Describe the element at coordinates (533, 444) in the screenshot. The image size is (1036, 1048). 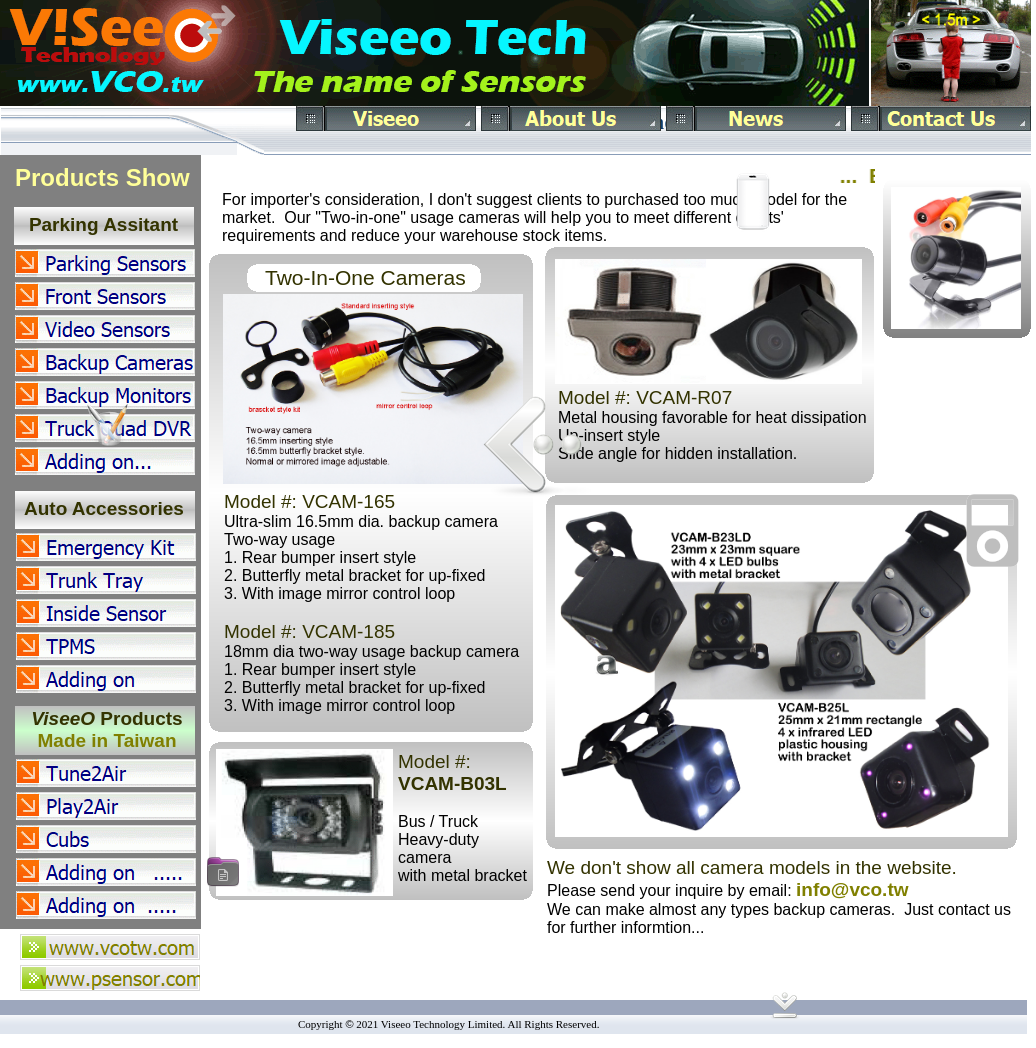
I see `go back to the previous screen` at that location.